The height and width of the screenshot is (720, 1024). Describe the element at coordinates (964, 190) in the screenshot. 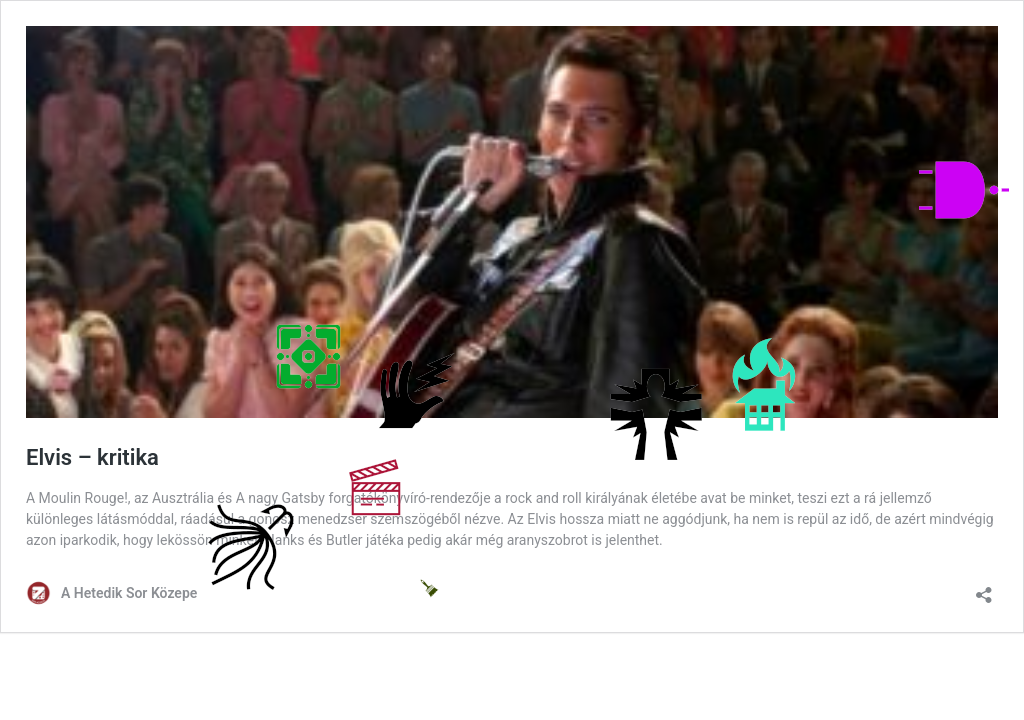

I see `represents a NAND logic gate in a circuit diagram` at that location.